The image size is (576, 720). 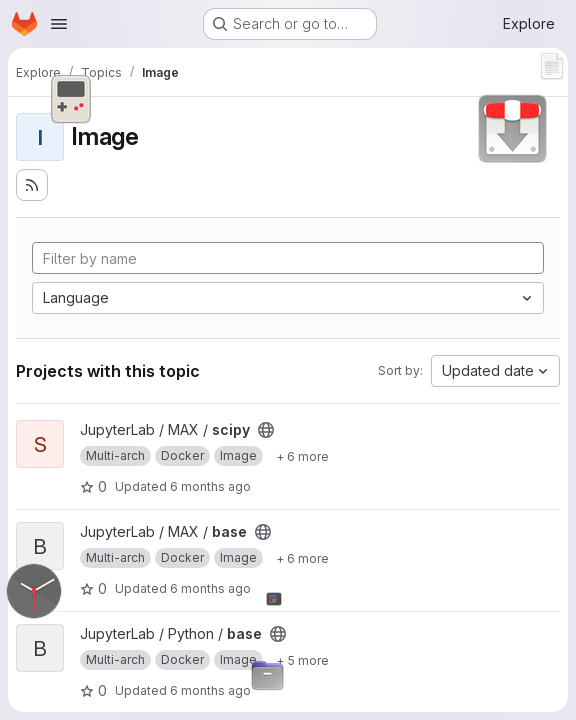 What do you see at coordinates (274, 599) in the screenshot?
I see `open software development tools` at bounding box center [274, 599].